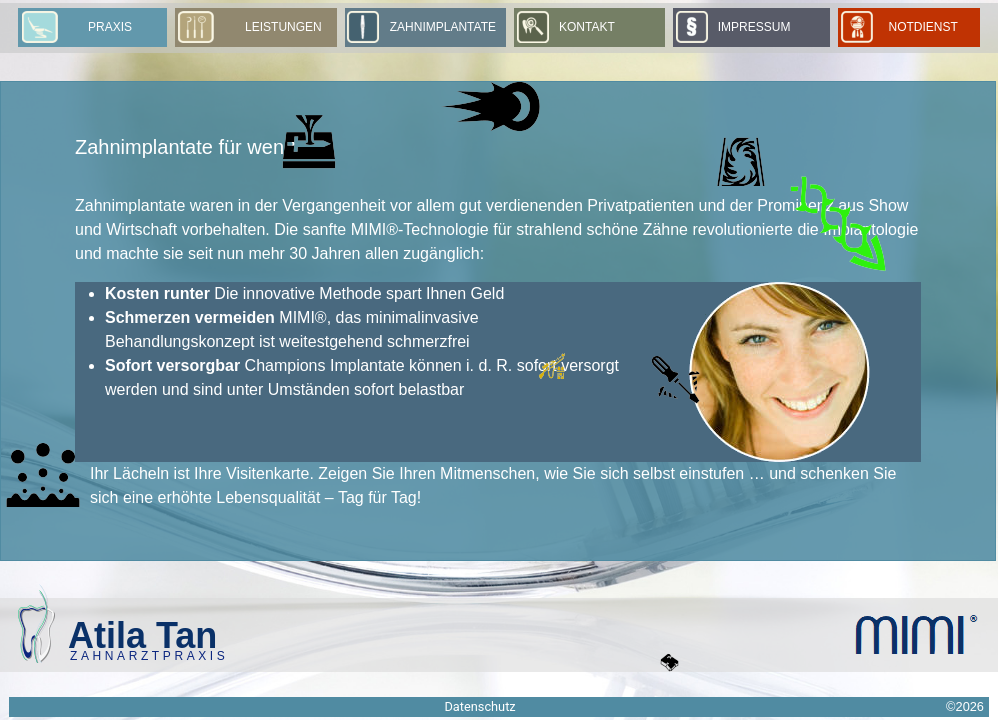 Image resolution: width=998 pixels, height=720 pixels. What do you see at coordinates (741, 162) in the screenshot?
I see `enter a magical portal or gateway` at bounding box center [741, 162].